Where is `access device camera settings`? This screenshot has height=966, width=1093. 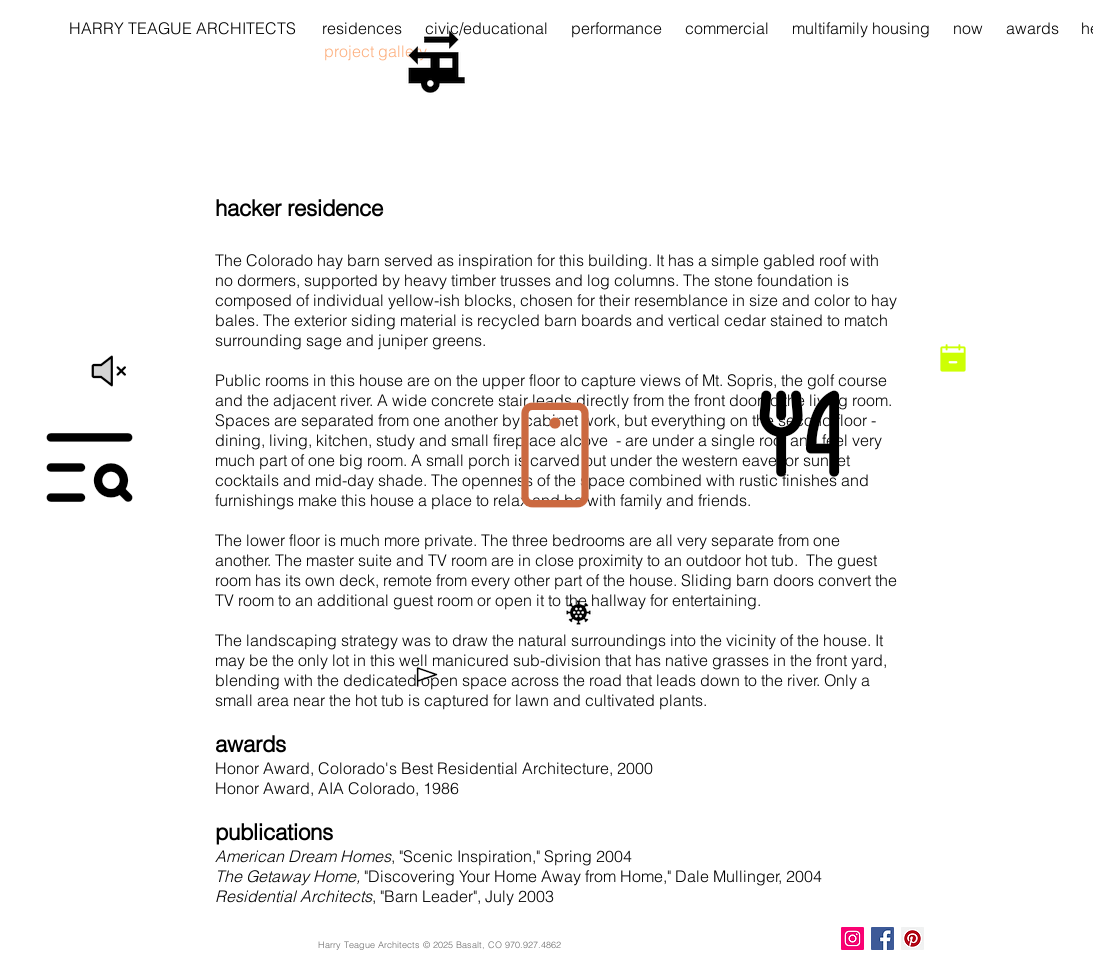 access device camera settings is located at coordinates (555, 455).